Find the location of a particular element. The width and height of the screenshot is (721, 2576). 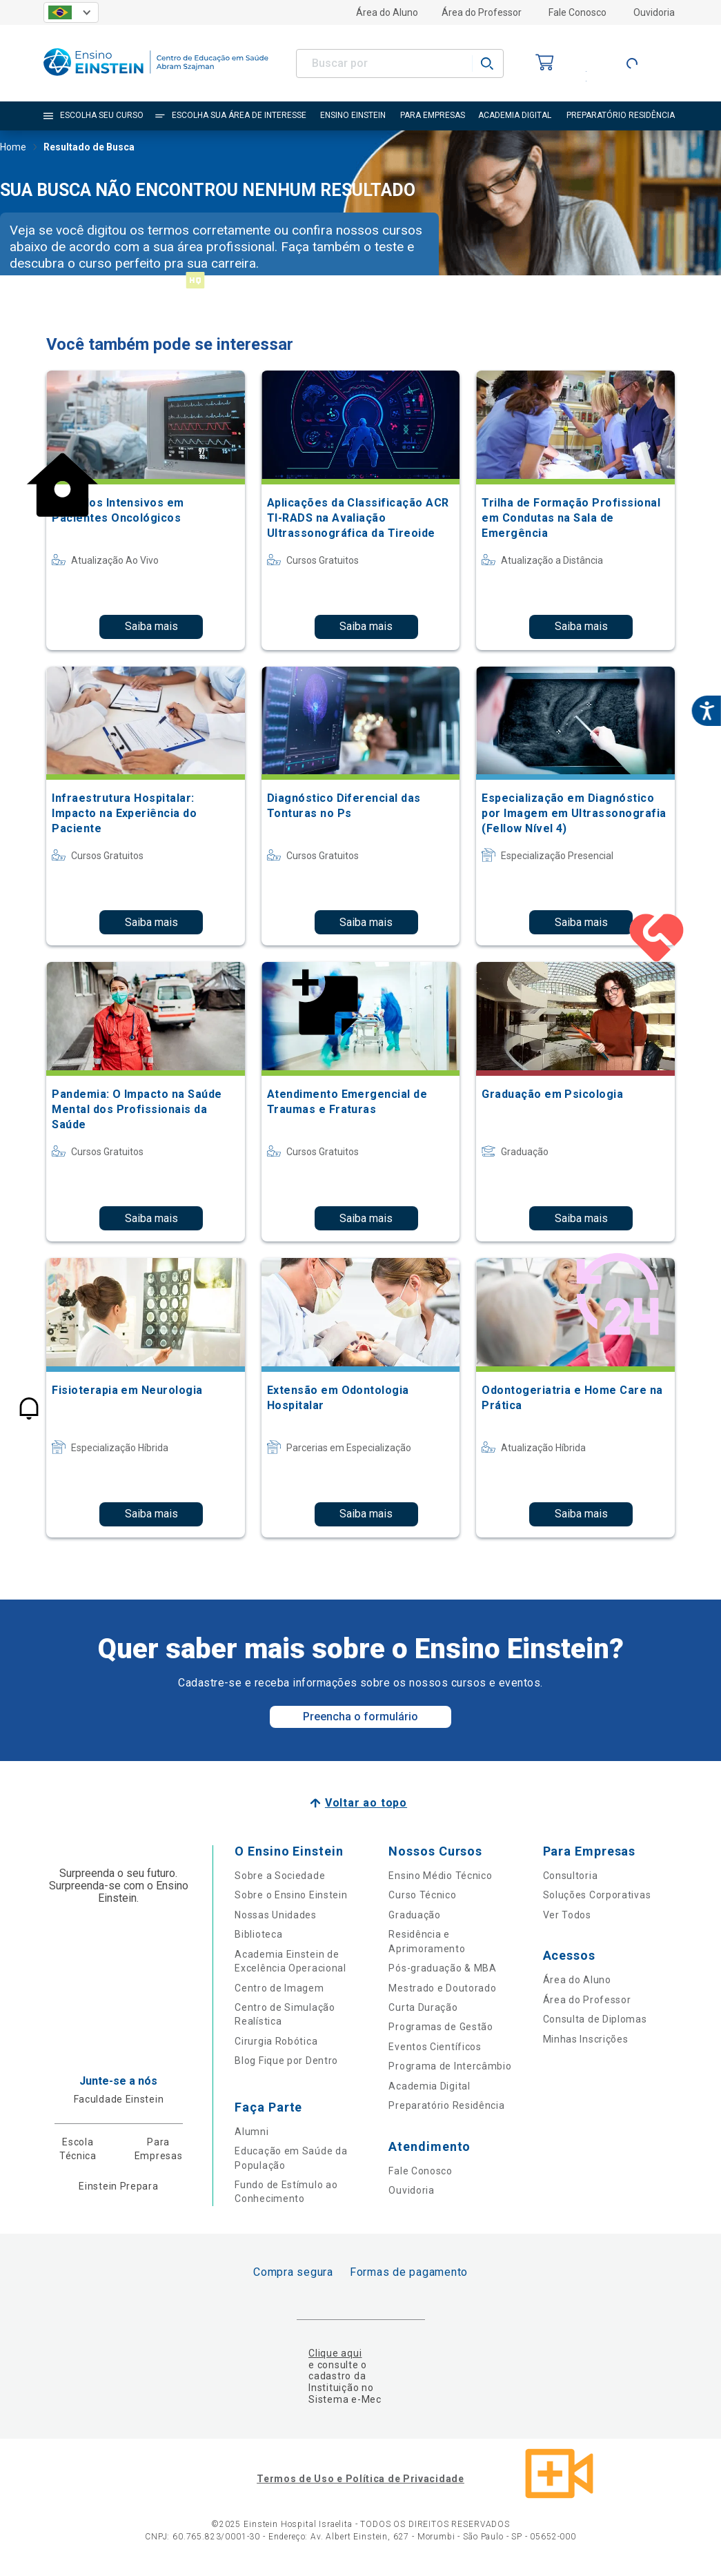

indicates 24/7 availability or round-the-clock service is located at coordinates (618, 1294).